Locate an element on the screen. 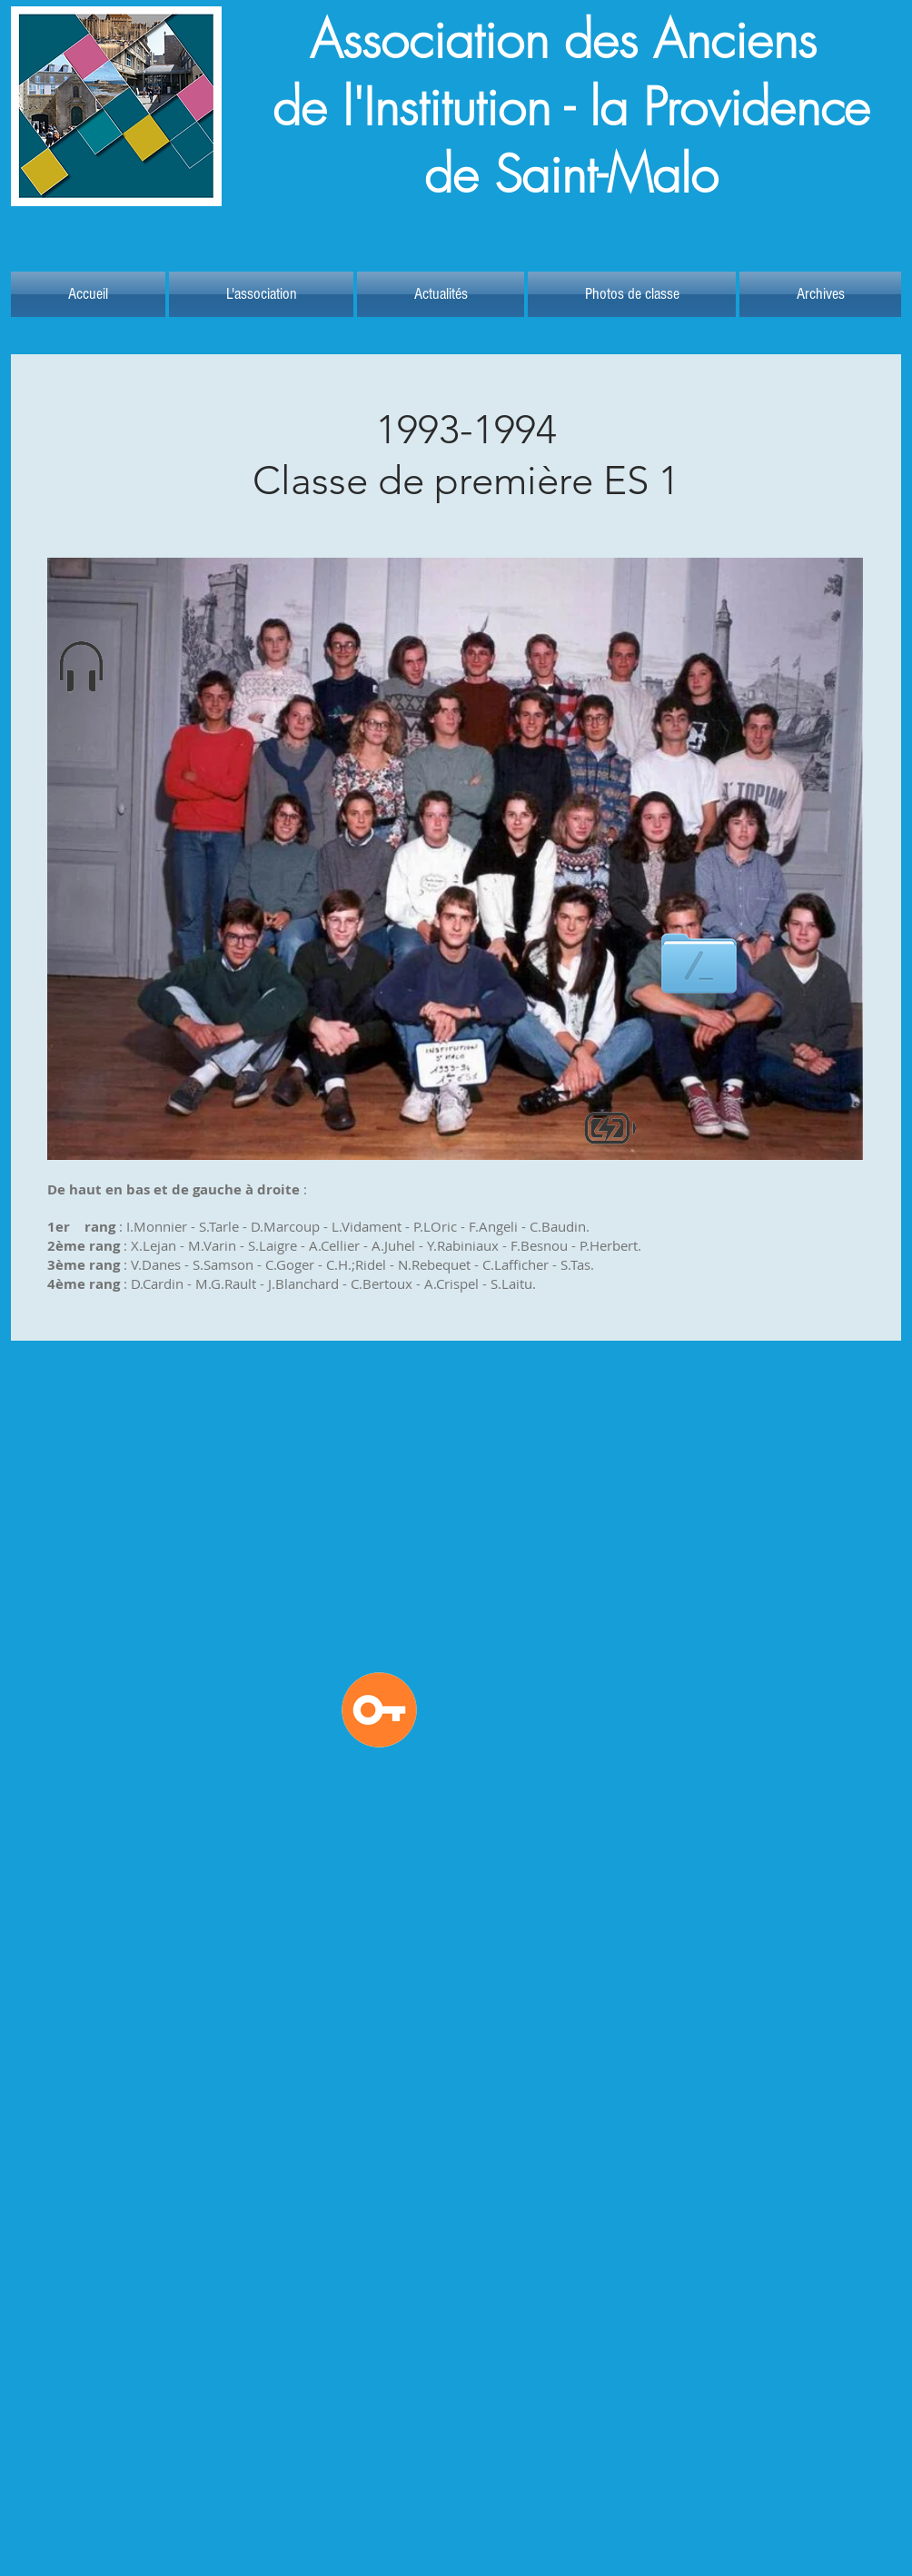  indicates encrypted or password-protected content is located at coordinates (379, 1709).